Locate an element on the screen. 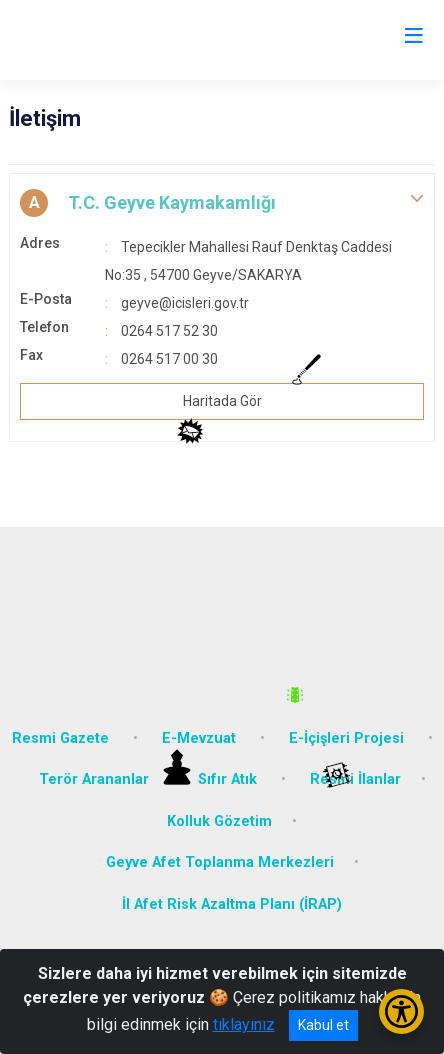 The height and width of the screenshot is (1054, 444). select the abbot piece in a board game is located at coordinates (177, 767).